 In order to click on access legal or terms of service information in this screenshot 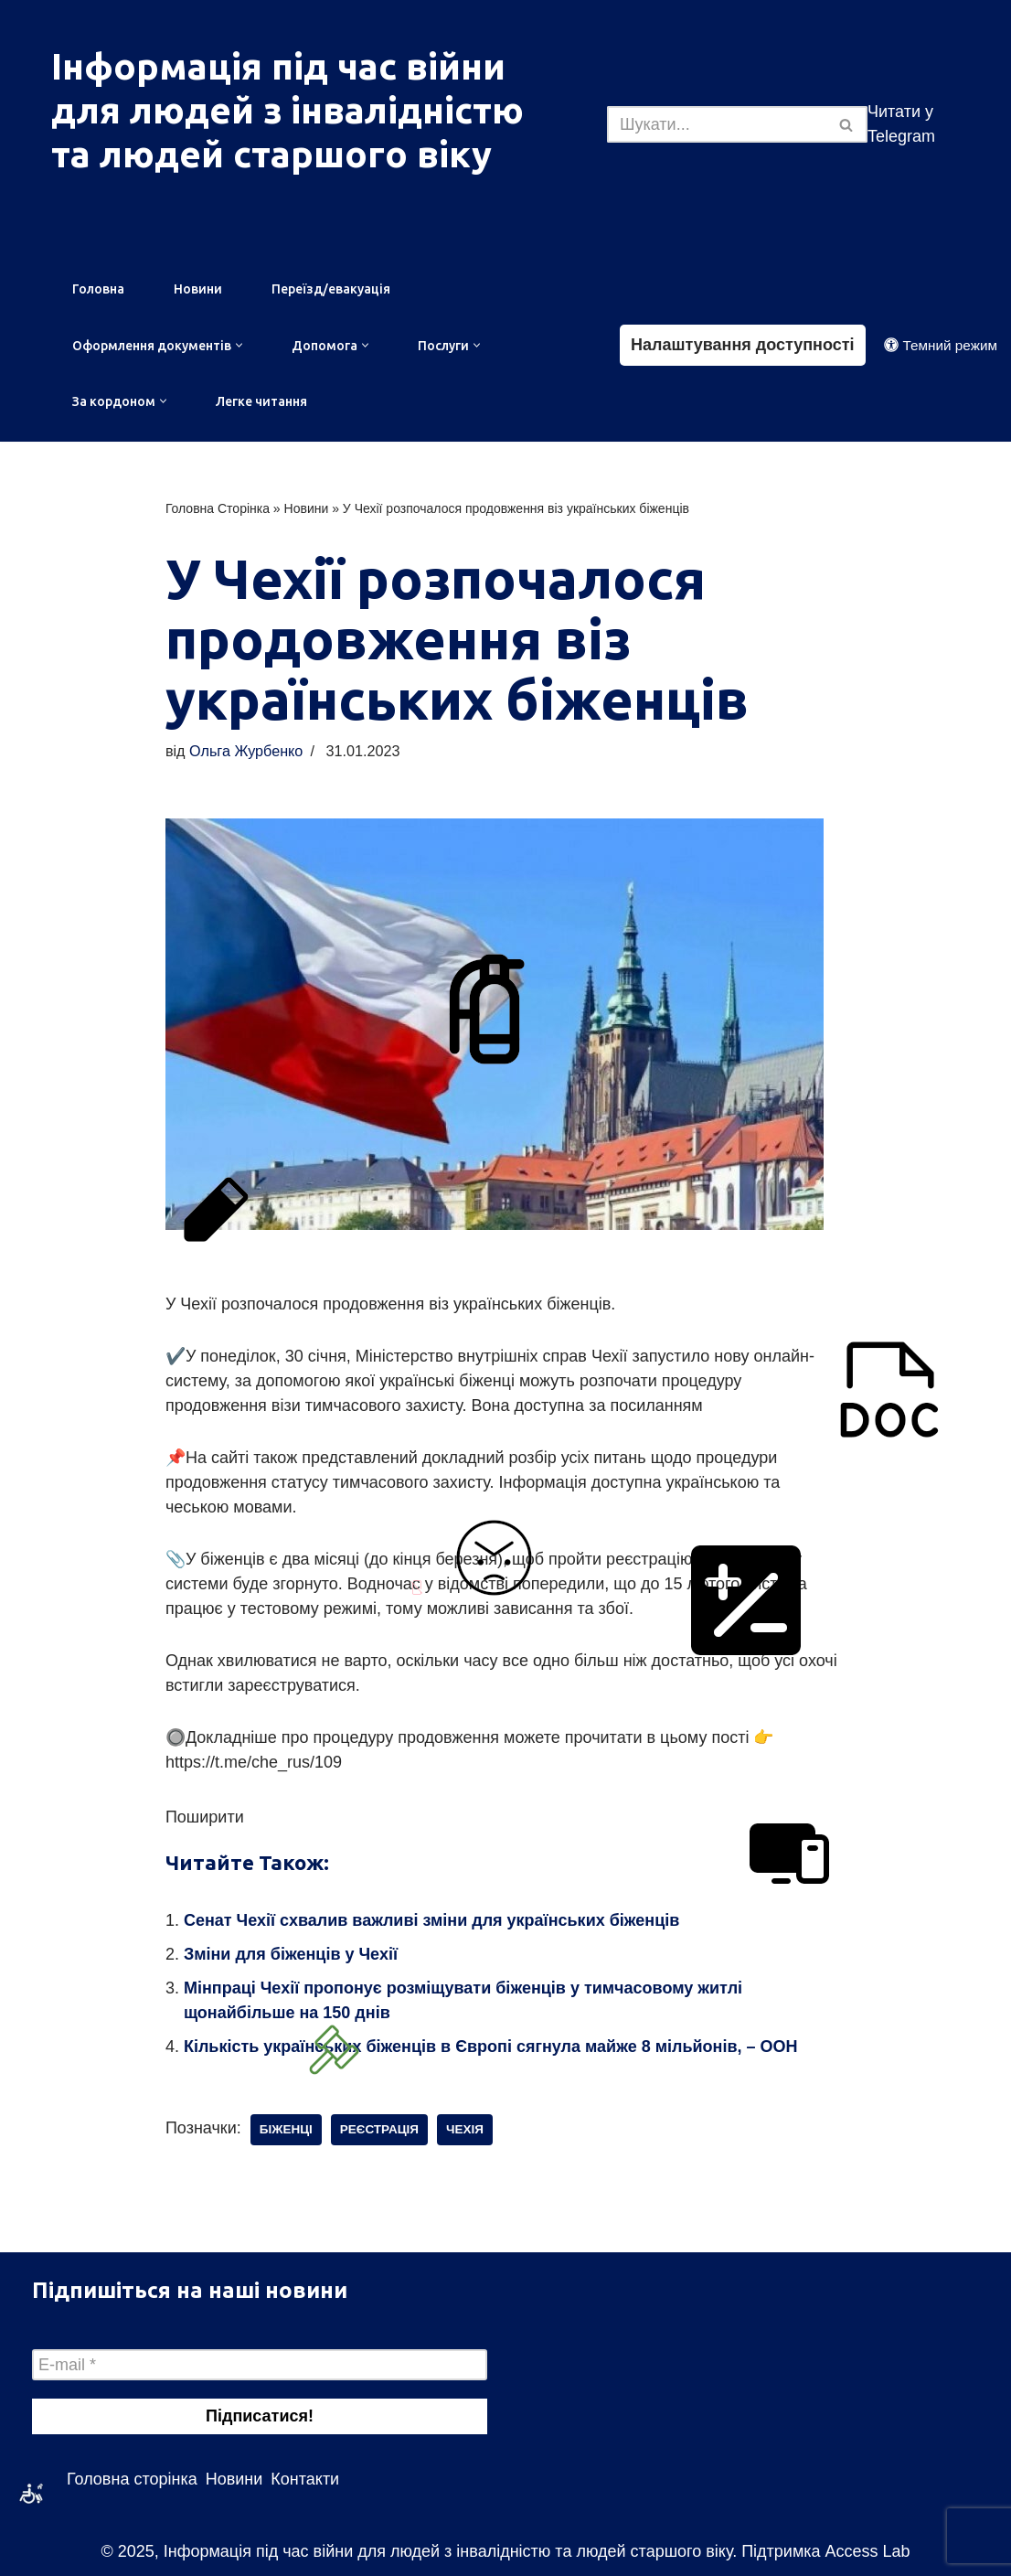, I will do `click(332, 2051)`.